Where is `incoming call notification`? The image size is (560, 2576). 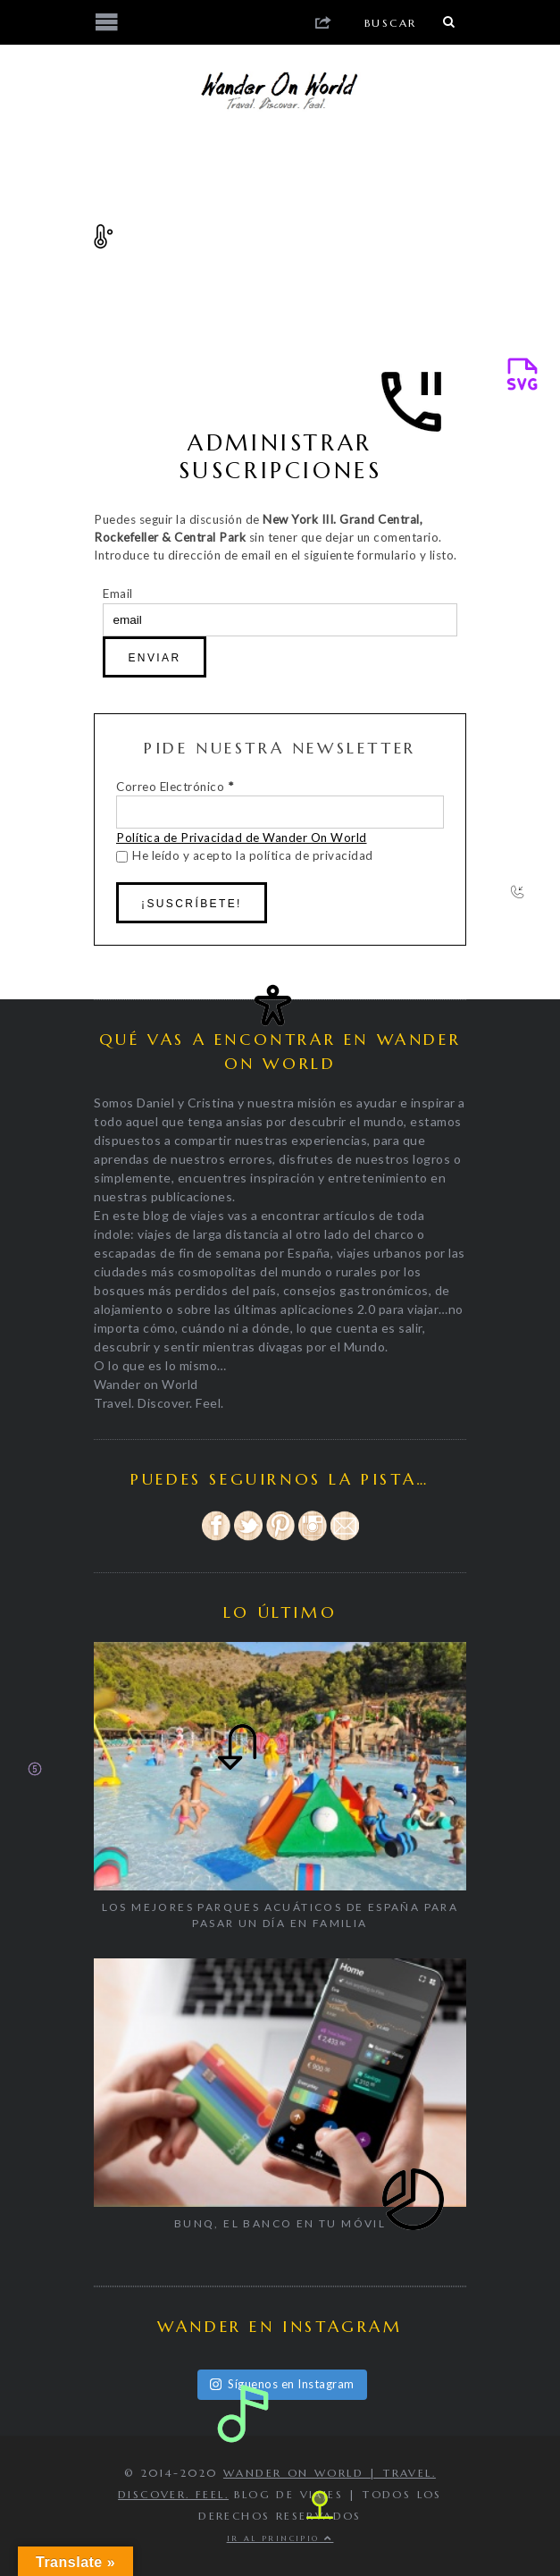 incoming call notification is located at coordinates (517, 891).